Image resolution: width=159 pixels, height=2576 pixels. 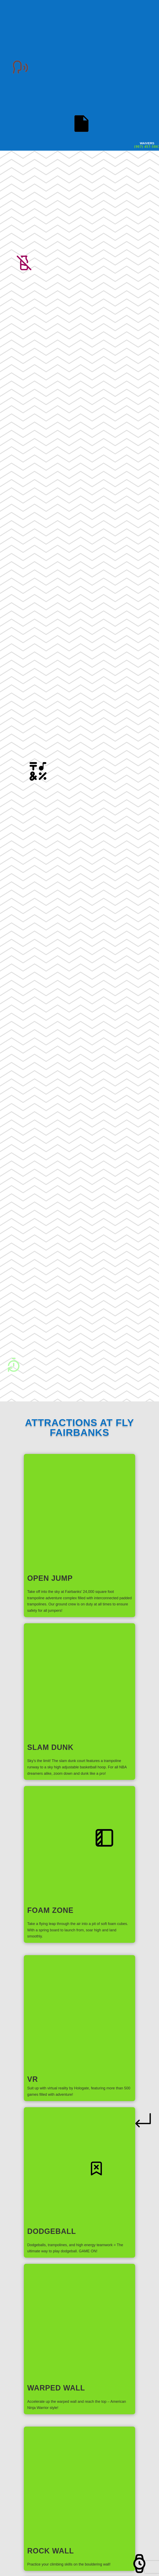 I want to click on view watch or wearable device settings, so click(x=139, y=2563).